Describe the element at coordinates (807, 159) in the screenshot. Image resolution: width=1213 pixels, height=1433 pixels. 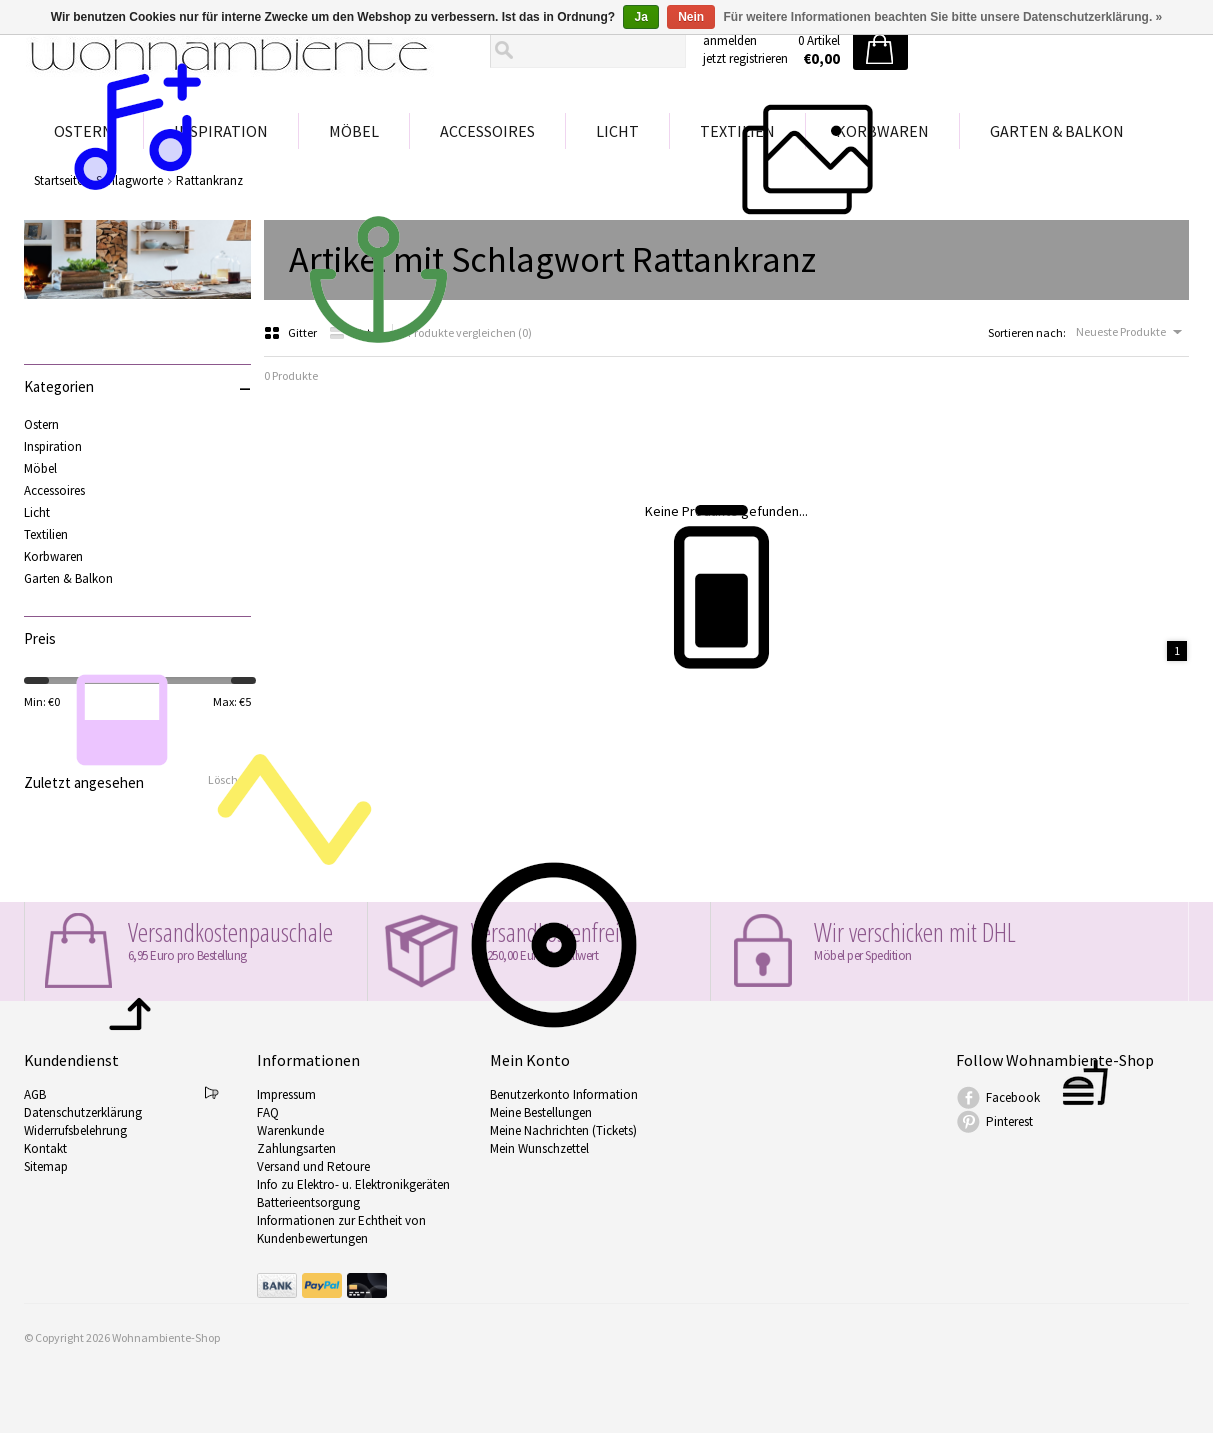
I see `view photo gallery` at that location.